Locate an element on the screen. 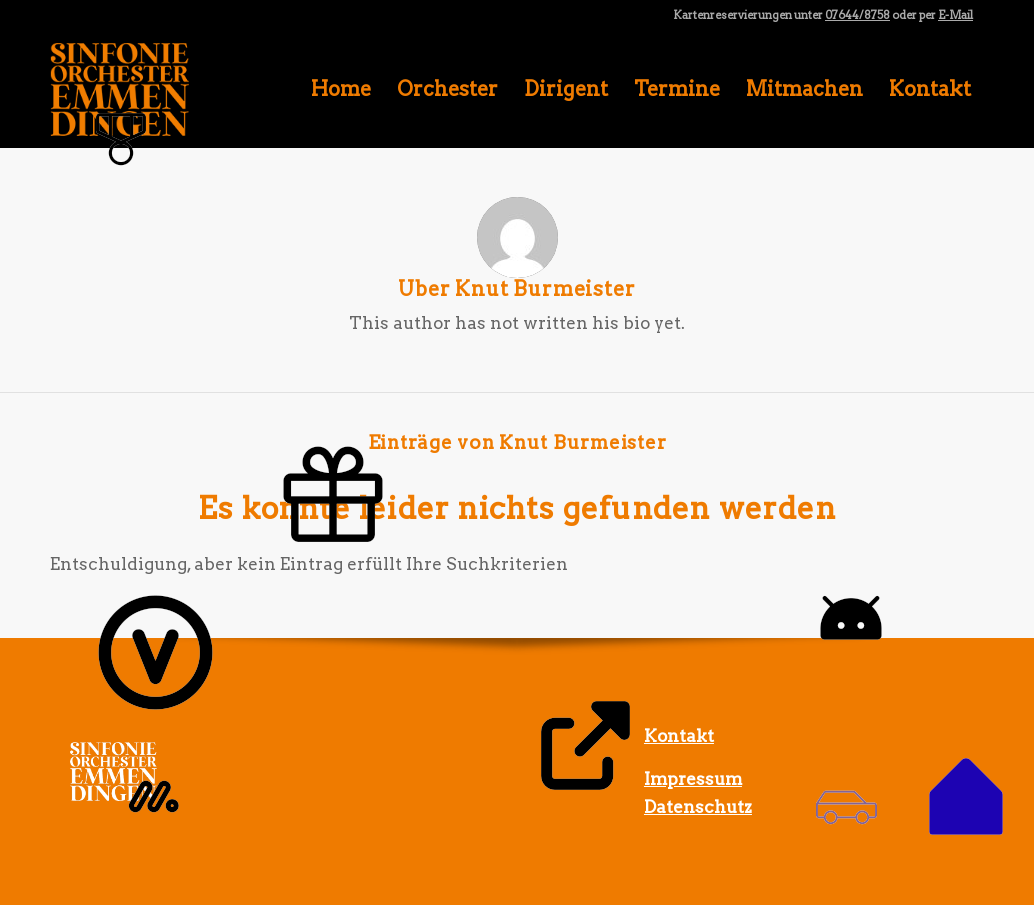  indicates a verified status or account is located at coordinates (155, 652).